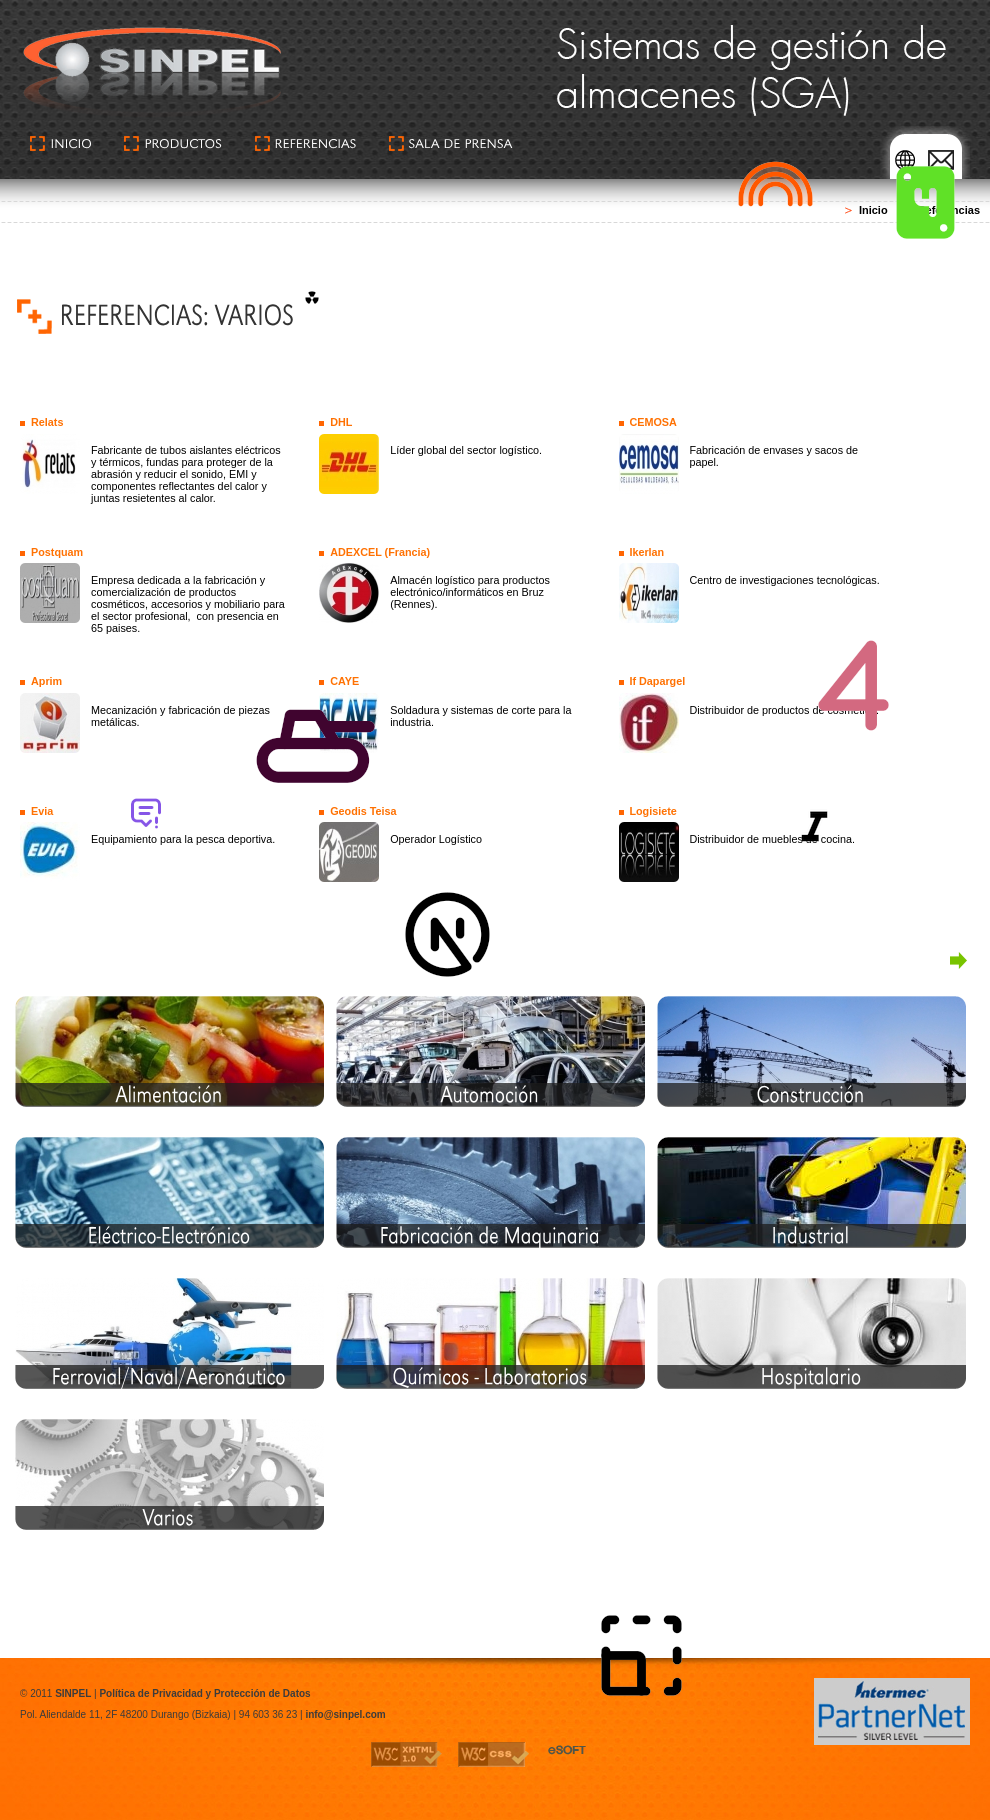 The width and height of the screenshot is (990, 1820). What do you see at coordinates (146, 812) in the screenshot?
I see `message with urgent or important alert` at bounding box center [146, 812].